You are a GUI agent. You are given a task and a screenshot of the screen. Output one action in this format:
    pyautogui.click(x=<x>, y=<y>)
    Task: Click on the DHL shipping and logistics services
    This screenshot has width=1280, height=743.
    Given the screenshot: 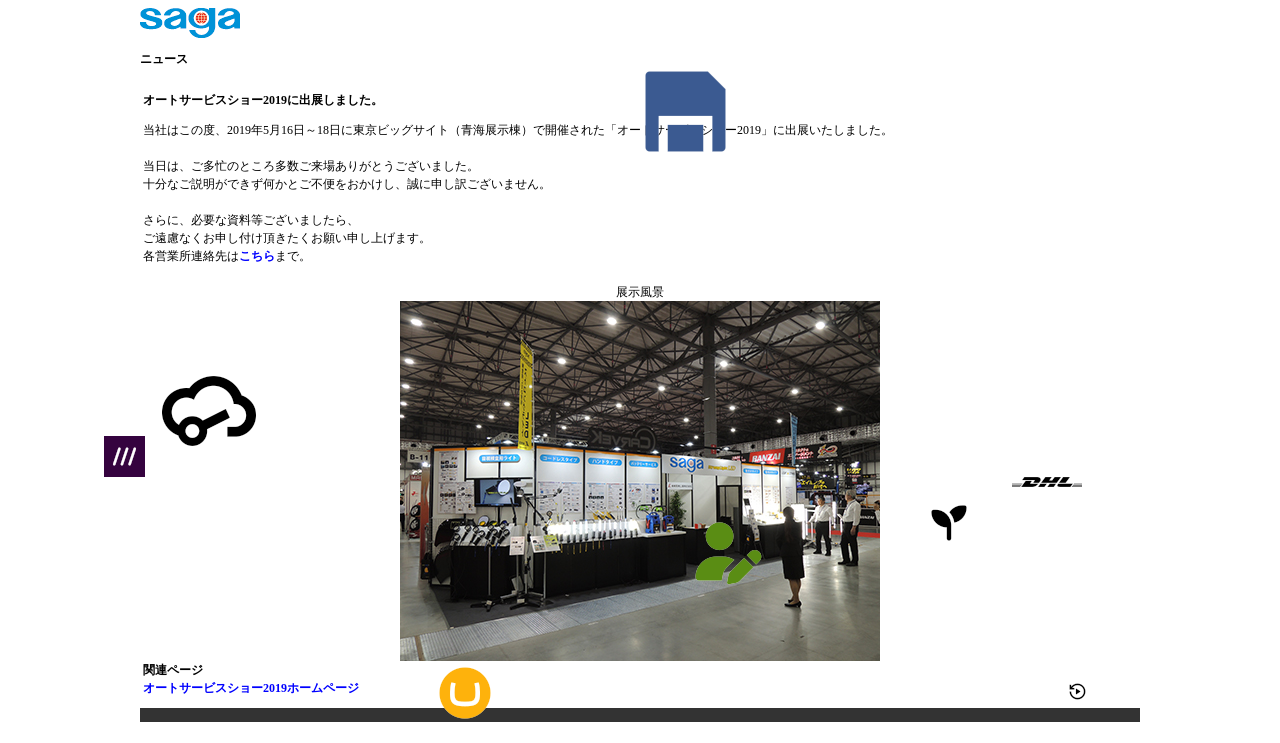 What is the action you would take?
    pyautogui.click(x=1047, y=482)
    